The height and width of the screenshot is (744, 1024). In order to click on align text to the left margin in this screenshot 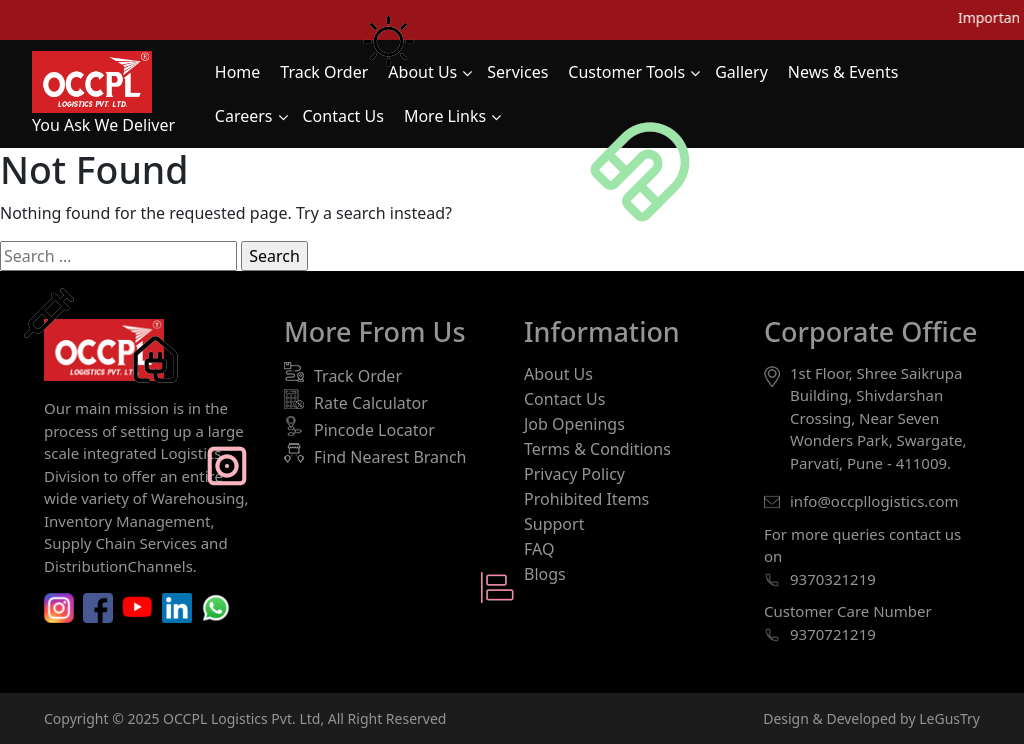, I will do `click(496, 587)`.